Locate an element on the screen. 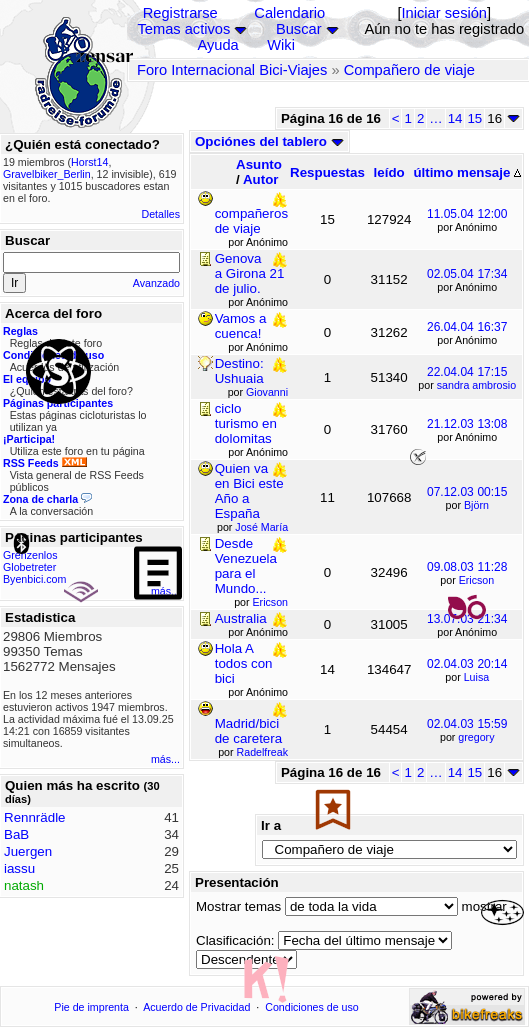  open Kahoot! app is located at coordinates (266, 979).